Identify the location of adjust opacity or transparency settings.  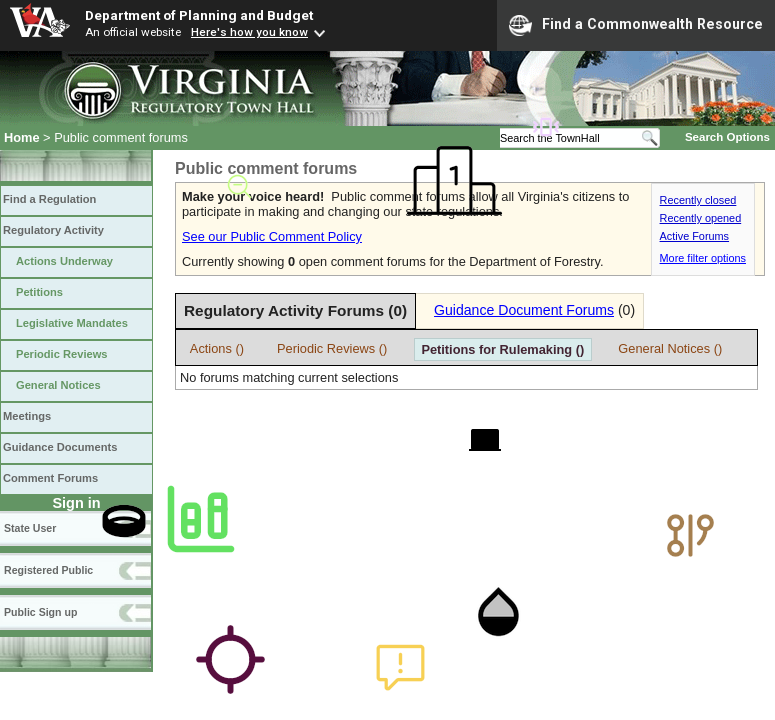
(498, 611).